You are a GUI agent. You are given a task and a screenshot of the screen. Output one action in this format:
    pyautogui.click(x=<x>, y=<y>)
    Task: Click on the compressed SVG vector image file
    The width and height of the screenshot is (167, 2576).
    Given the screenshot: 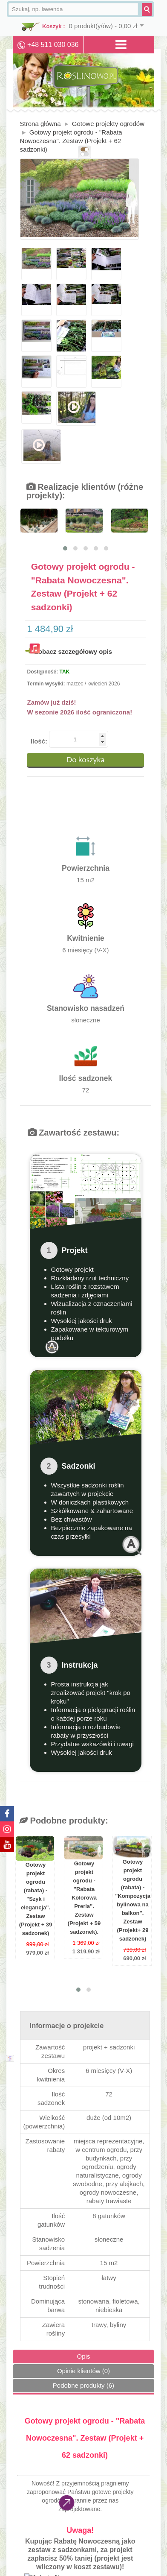 What is the action you would take?
    pyautogui.click(x=10, y=2058)
    